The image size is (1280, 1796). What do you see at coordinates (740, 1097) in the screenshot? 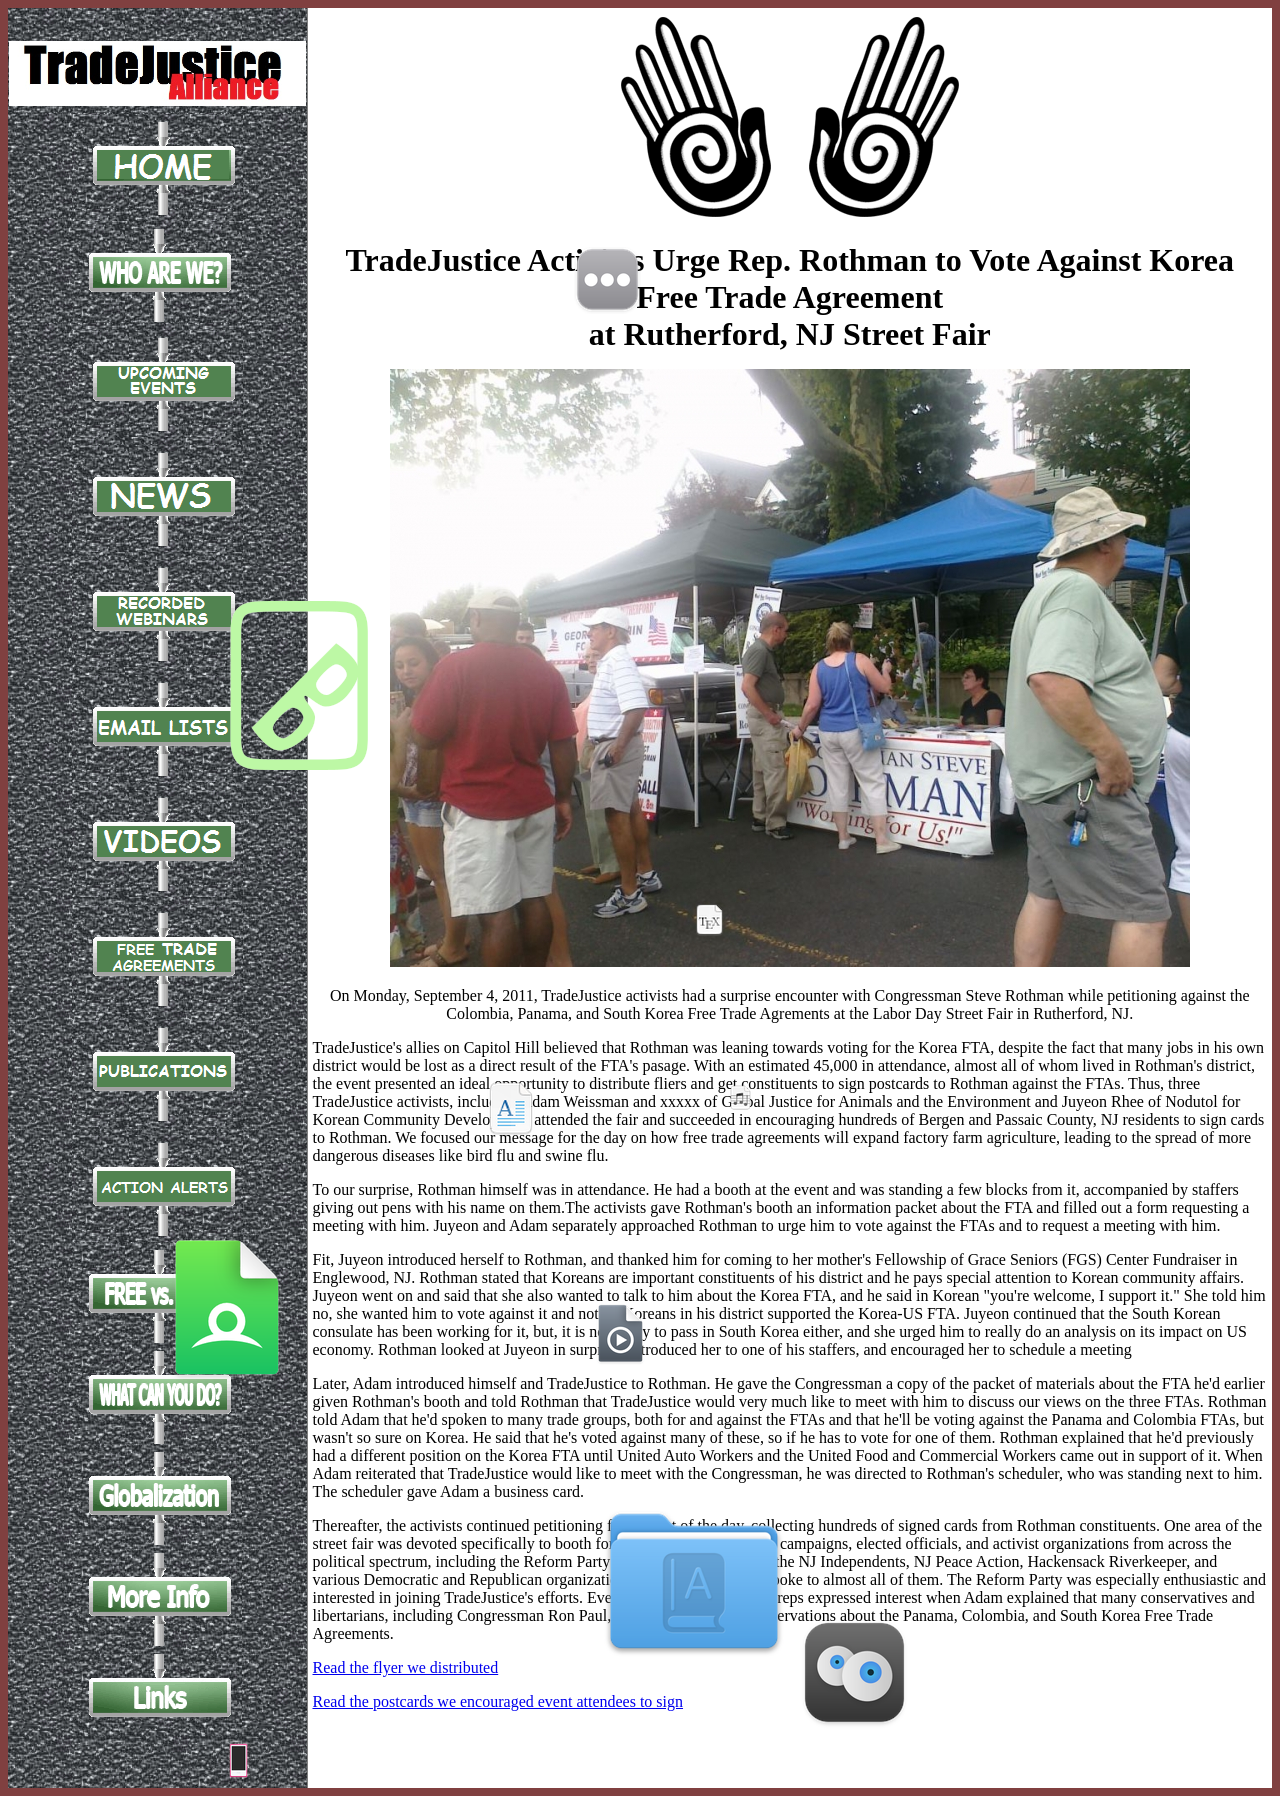
I see `an iMelody ringtone file` at bounding box center [740, 1097].